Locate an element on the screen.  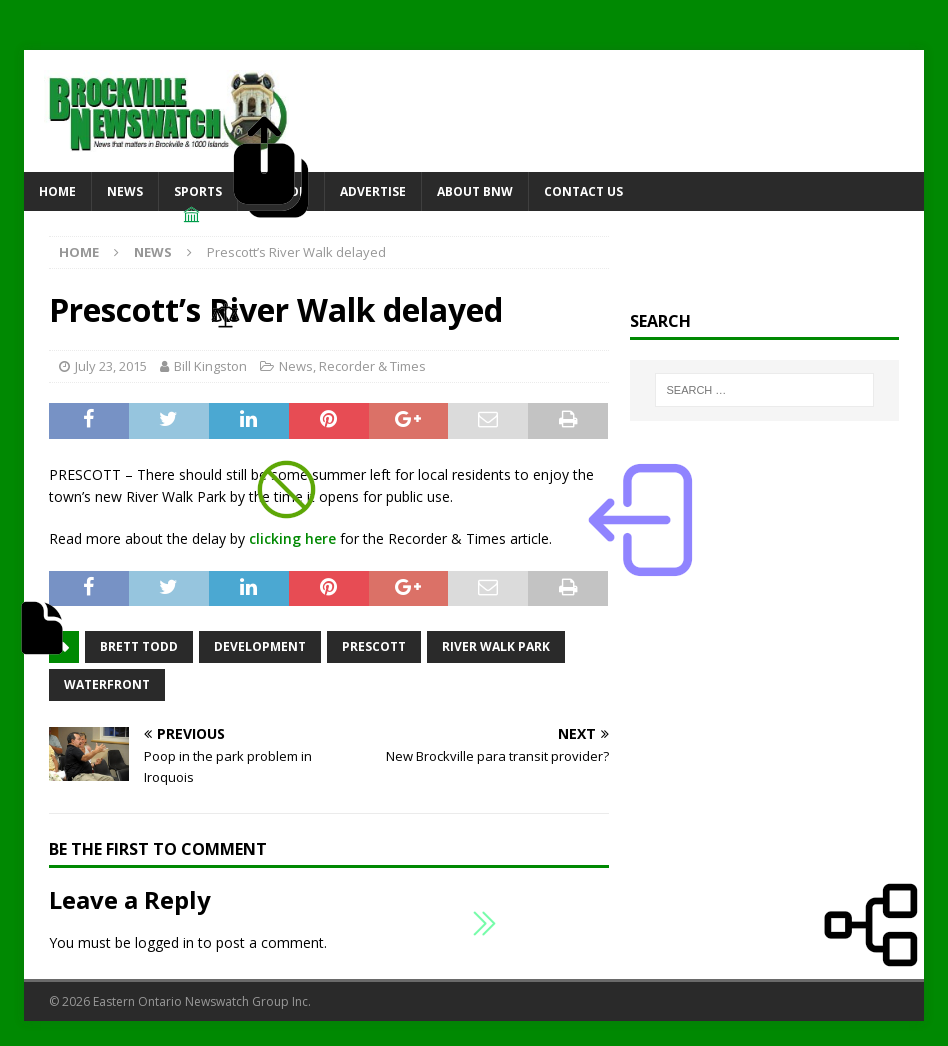
access library or archives is located at coordinates (191, 214).